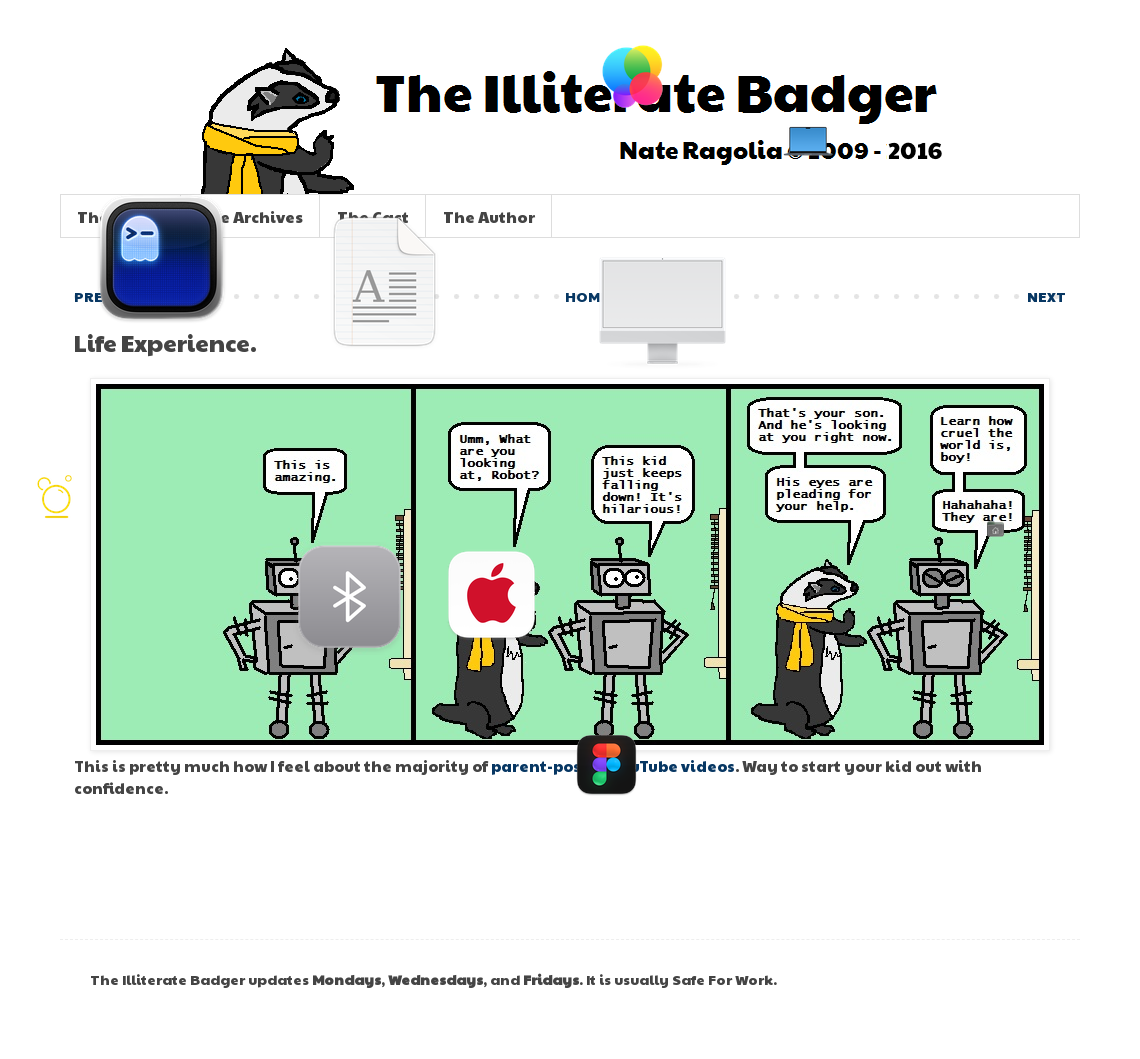 This screenshot has height=1059, width=1140. Describe the element at coordinates (632, 76) in the screenshot. I see `open Game Center app` at that location.